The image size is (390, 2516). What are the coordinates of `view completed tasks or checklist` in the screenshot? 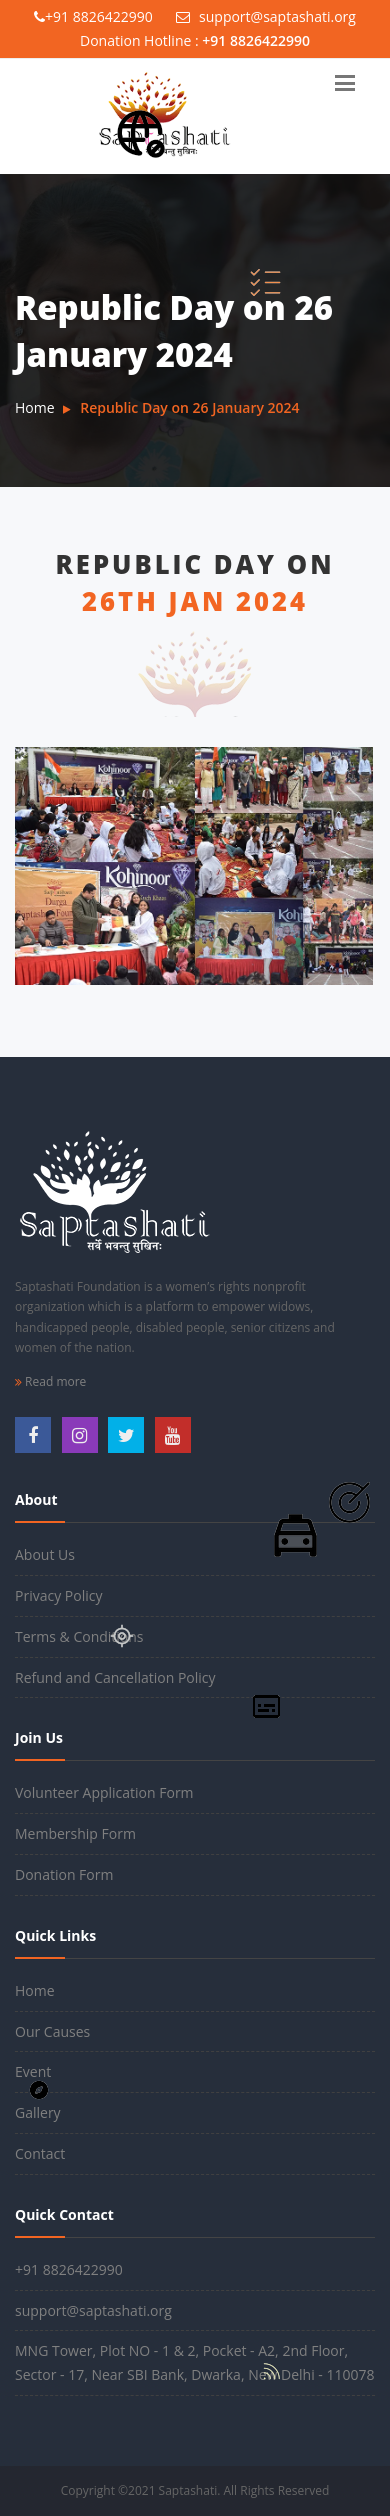 It's located at (265, 282).